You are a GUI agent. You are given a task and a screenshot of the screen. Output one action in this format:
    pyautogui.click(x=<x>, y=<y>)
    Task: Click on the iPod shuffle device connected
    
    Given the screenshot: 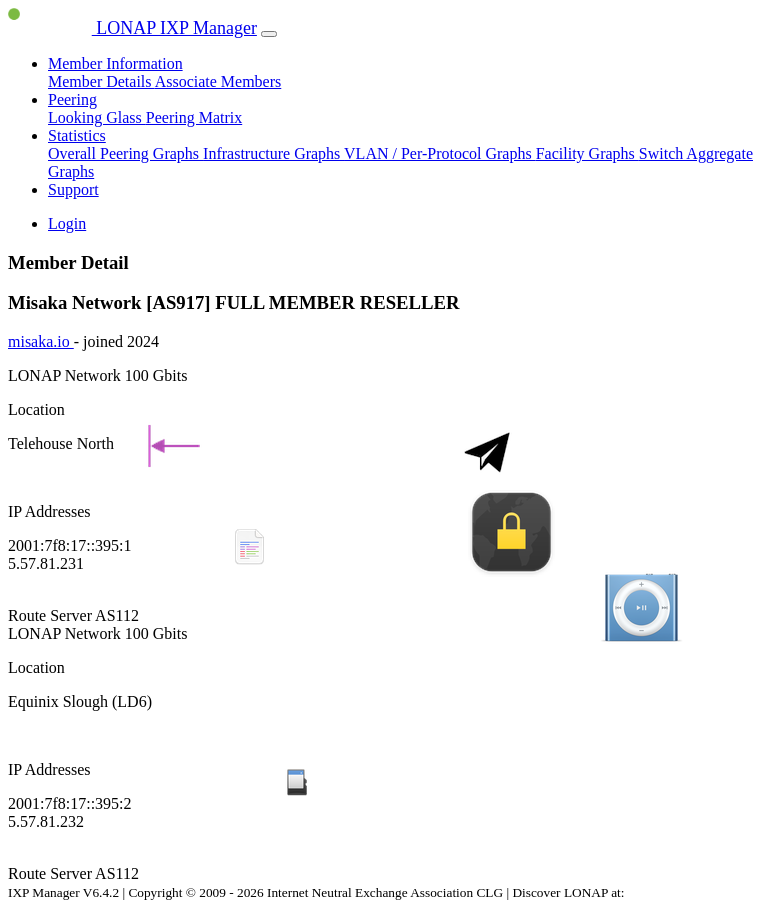 What is the action you would take?
    pyautogui.click(x=641, y=607)
    